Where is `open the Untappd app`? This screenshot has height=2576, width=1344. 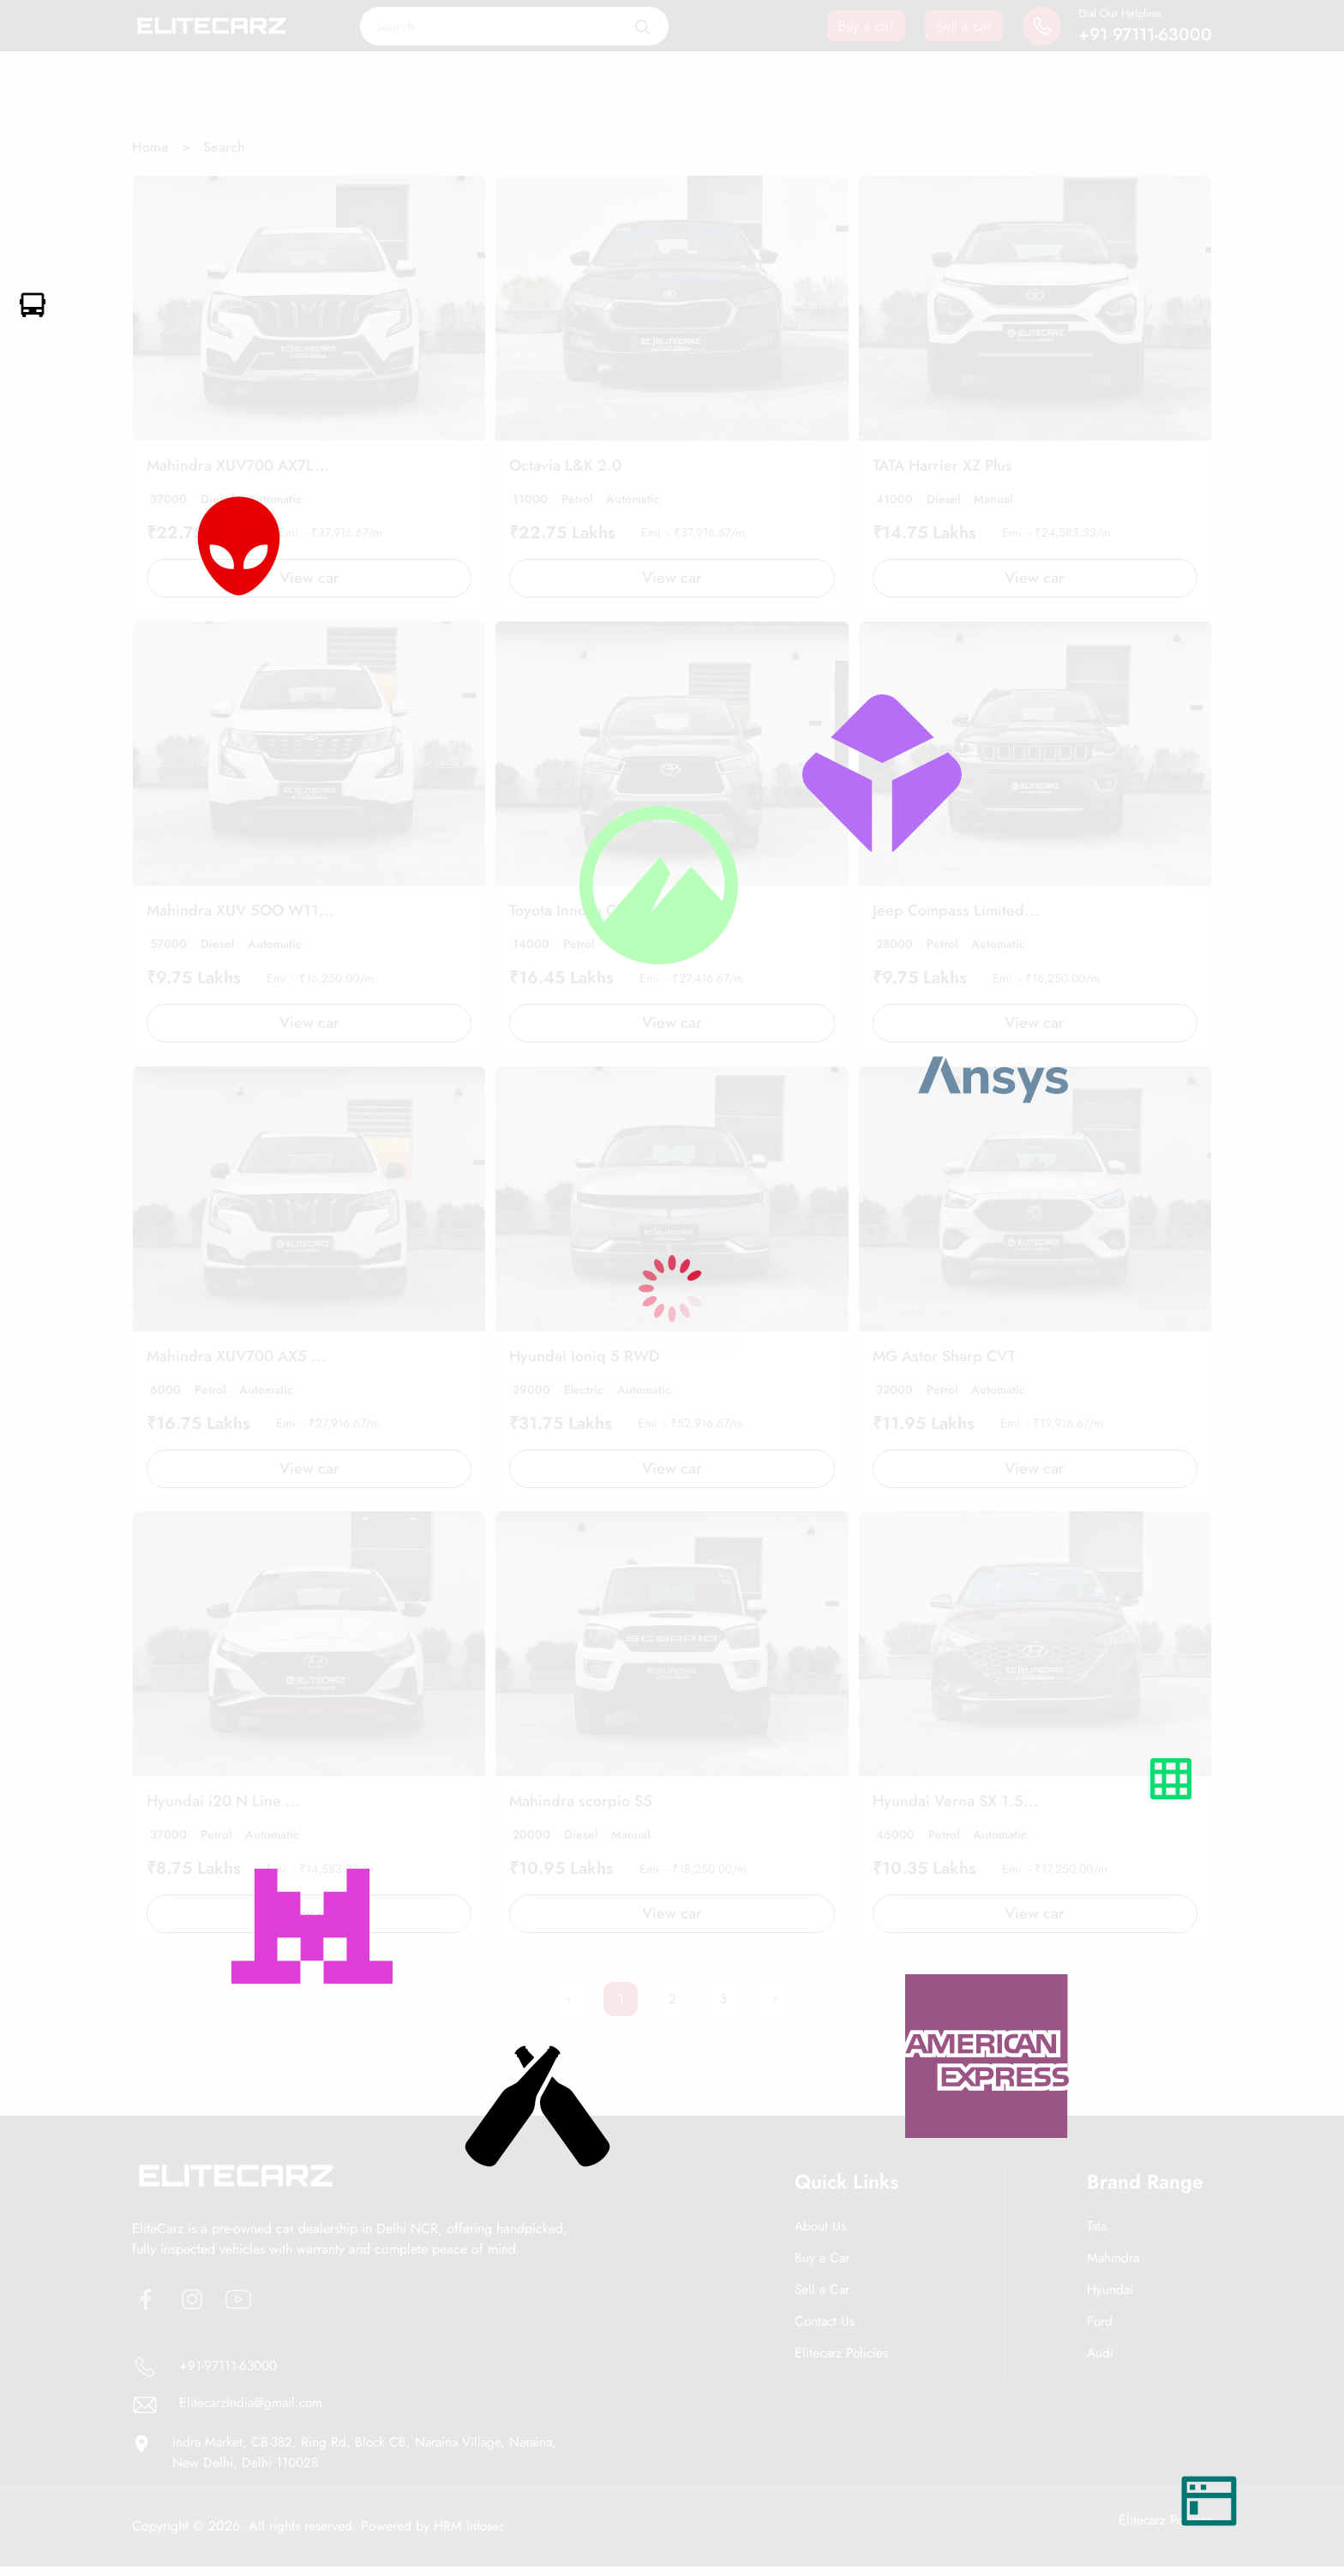
open the Untappd app is located at coordinates (537, 2106).